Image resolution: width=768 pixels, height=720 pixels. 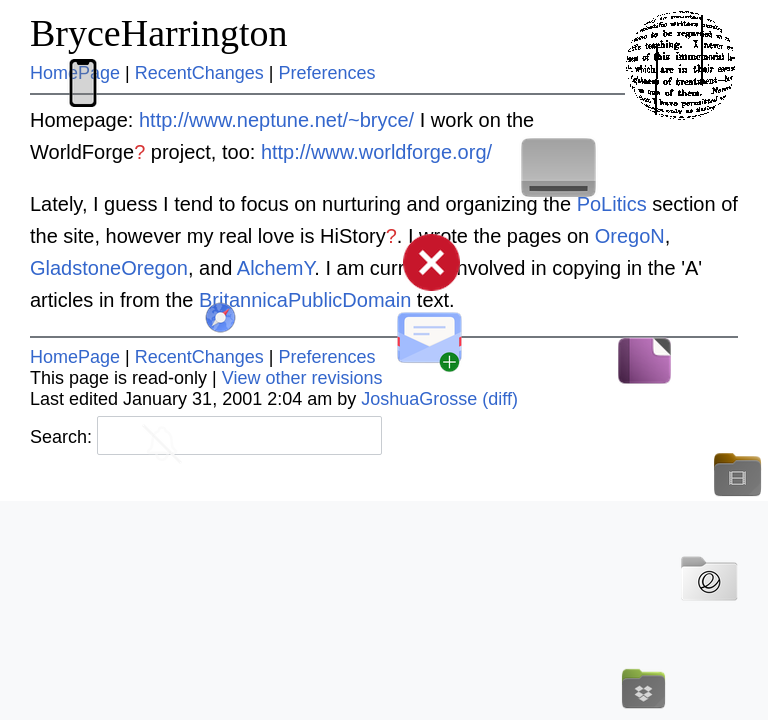 What do you see at coordinates (220, 317) in the screenshot?
I see `open web browser application` at bounding box center [220, 317].